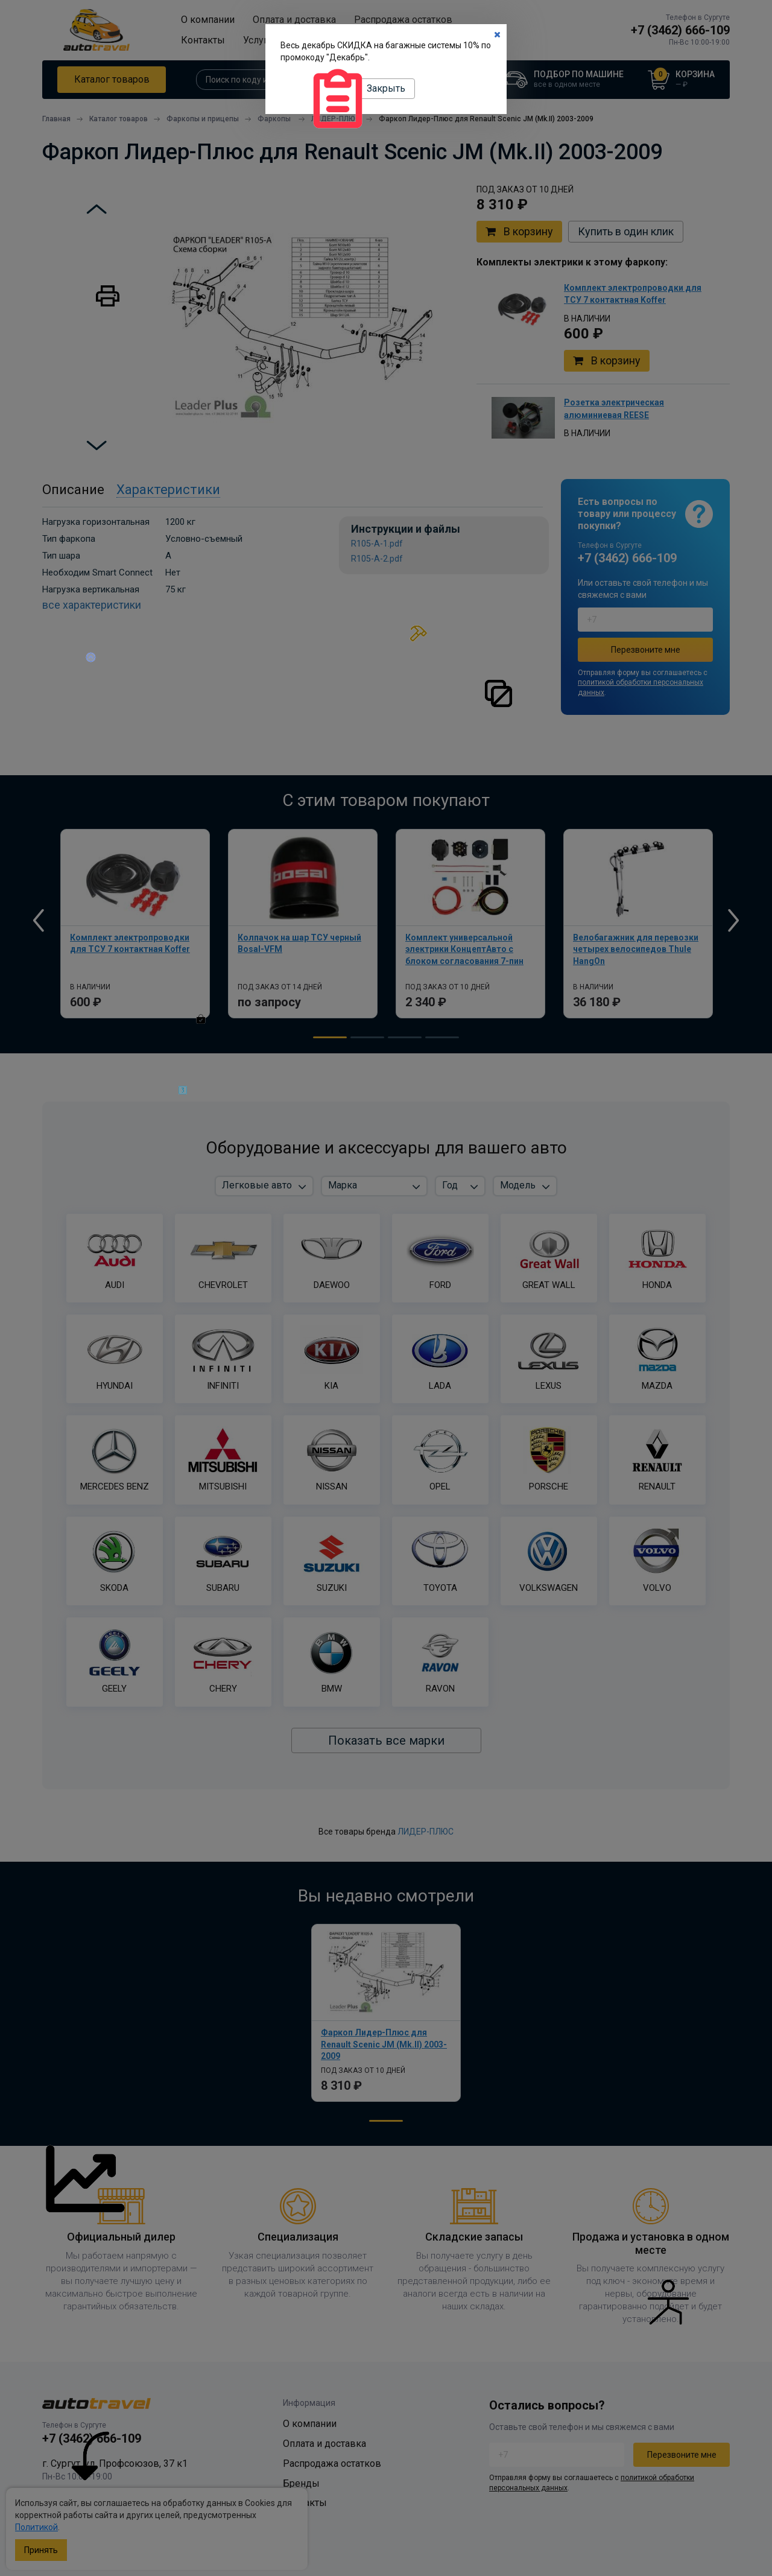  What do you see at coordinates (201, 1019) in the screenshot?
I see `purchase completed successfully` at bounding box center [201, 1019].